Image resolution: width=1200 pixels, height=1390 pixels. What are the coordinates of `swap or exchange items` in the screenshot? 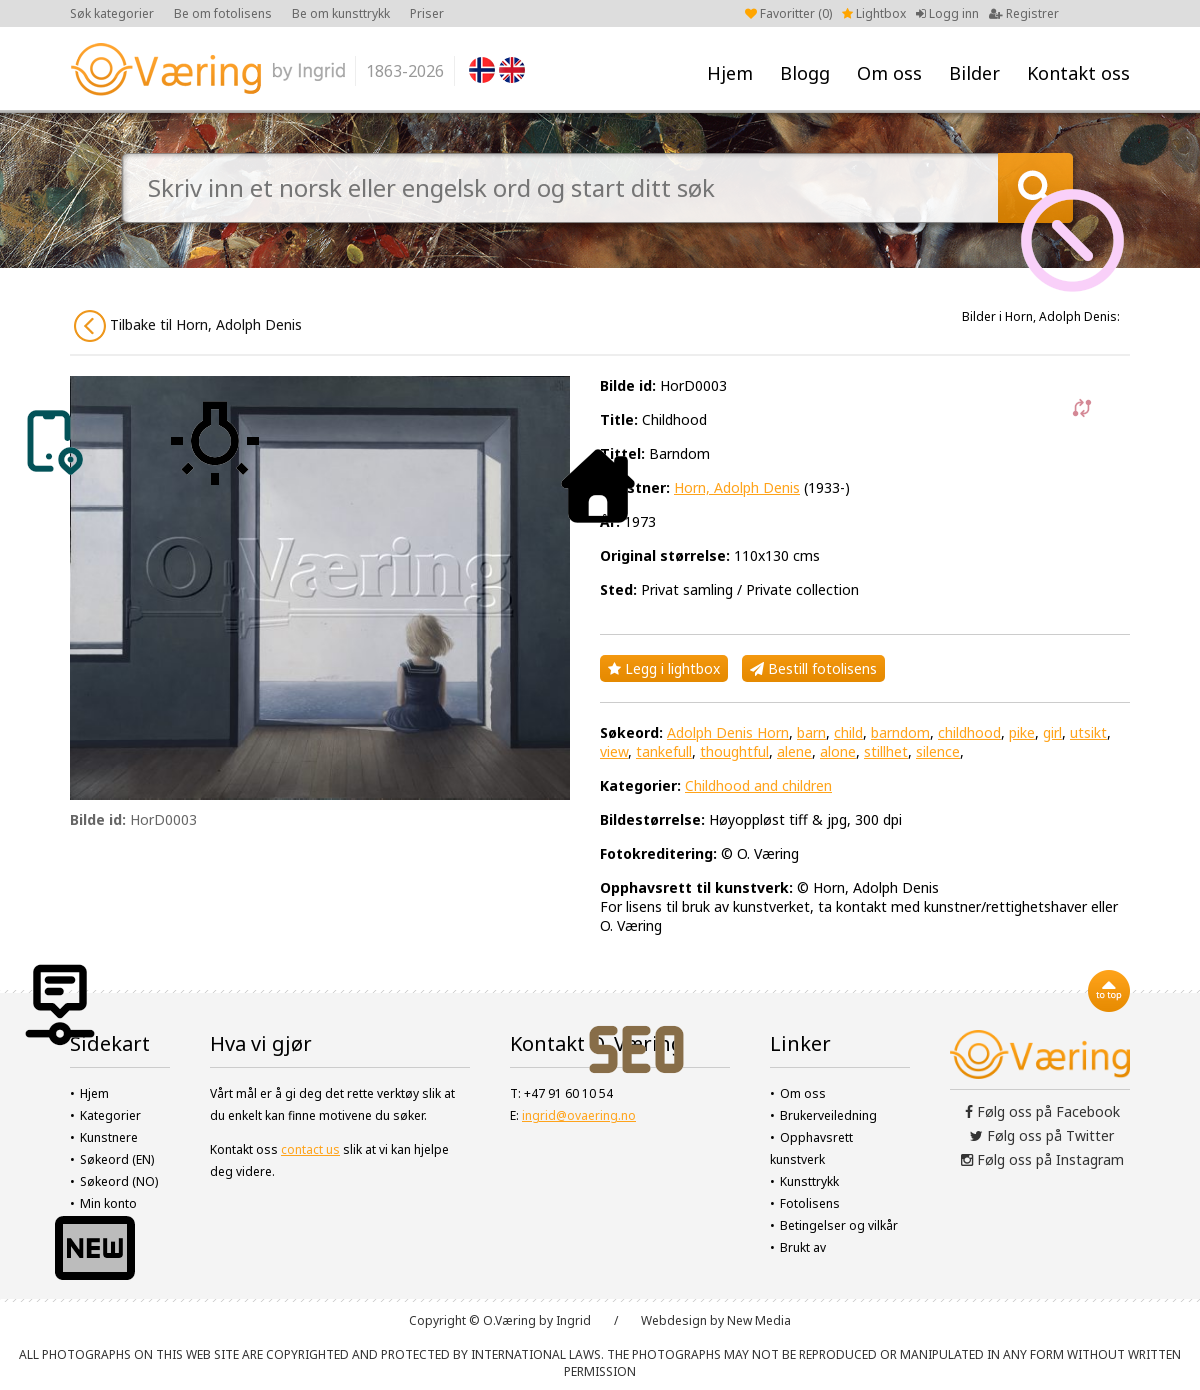 It's located at (1082, 408).